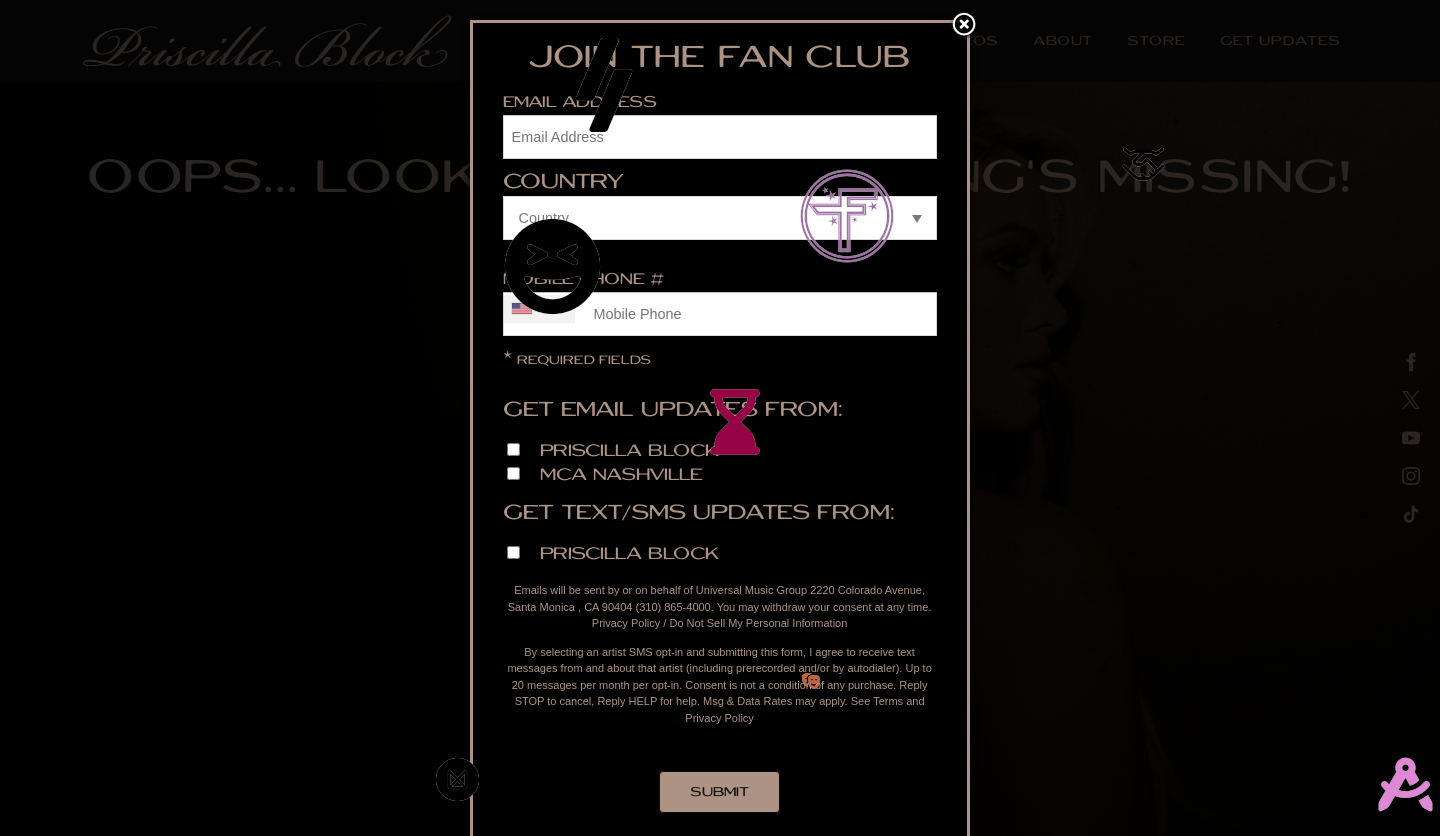 This screenshot has height=836, width=1440. What do you see at coordinates (811, 681) in the screenshot?
I see `access theater or entertainment category` at bounding box center [811, 681].